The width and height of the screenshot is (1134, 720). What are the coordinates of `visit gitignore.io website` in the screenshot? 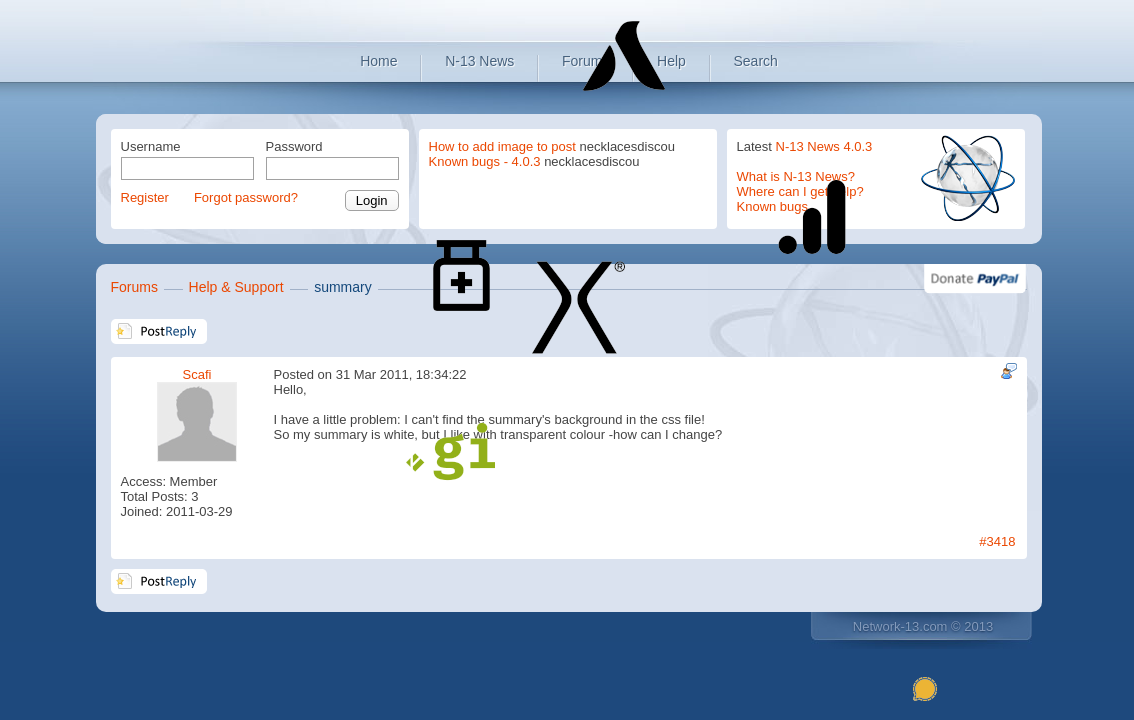 It's located at (450, 451).